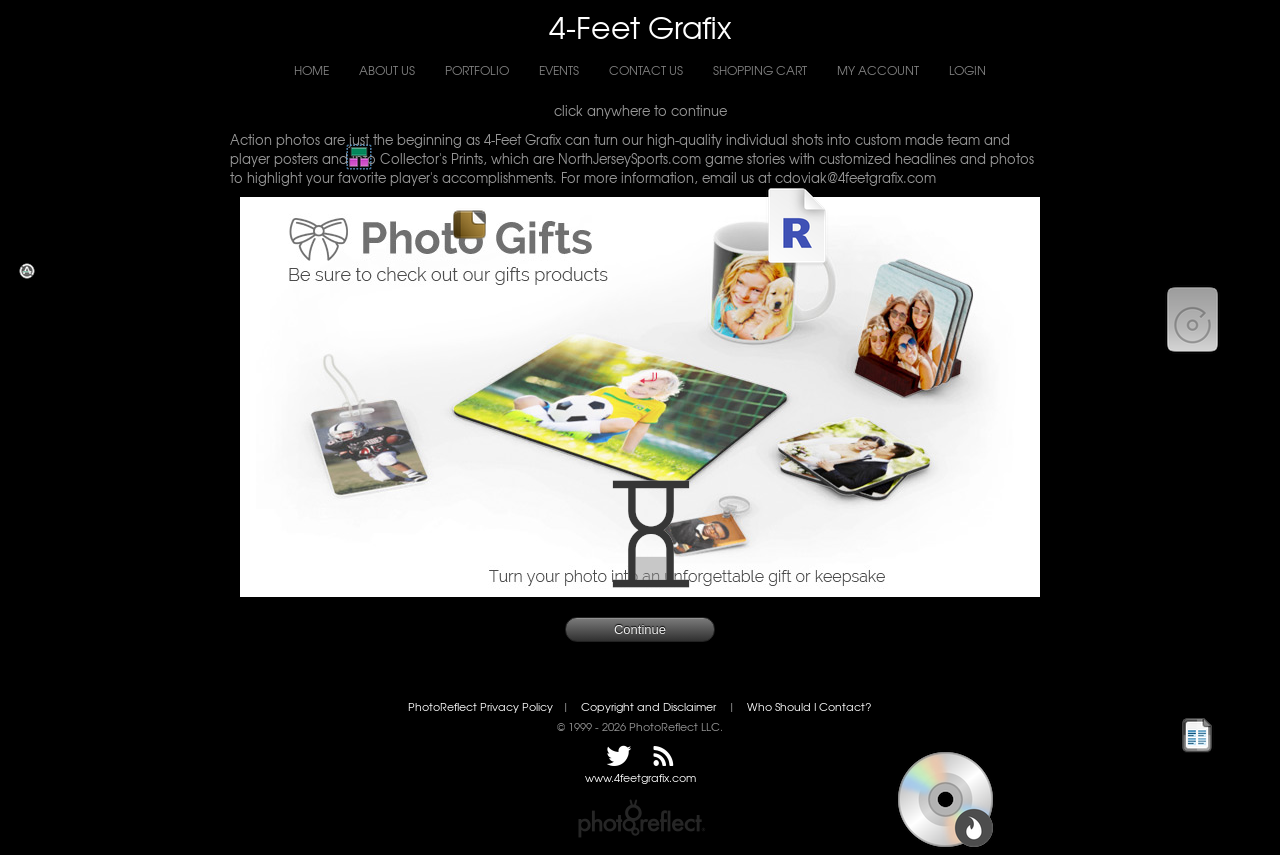  Describe the element at coordinates (359, 157) in the screenshot. I see `select all items in the current view` at that location.